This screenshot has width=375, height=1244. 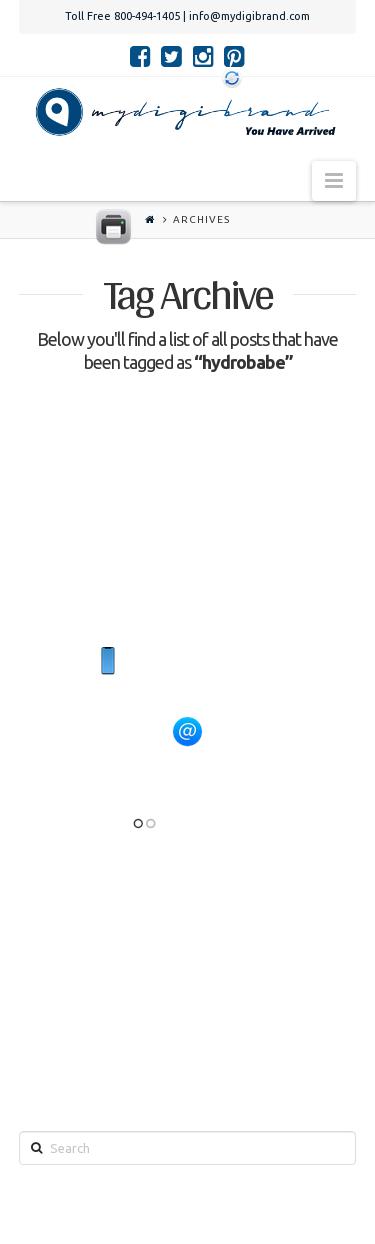 What do you see at coordinates (113, 226) in the screenshot?
I see `open print center to manage print jobs` at bounding box center [113, 226].